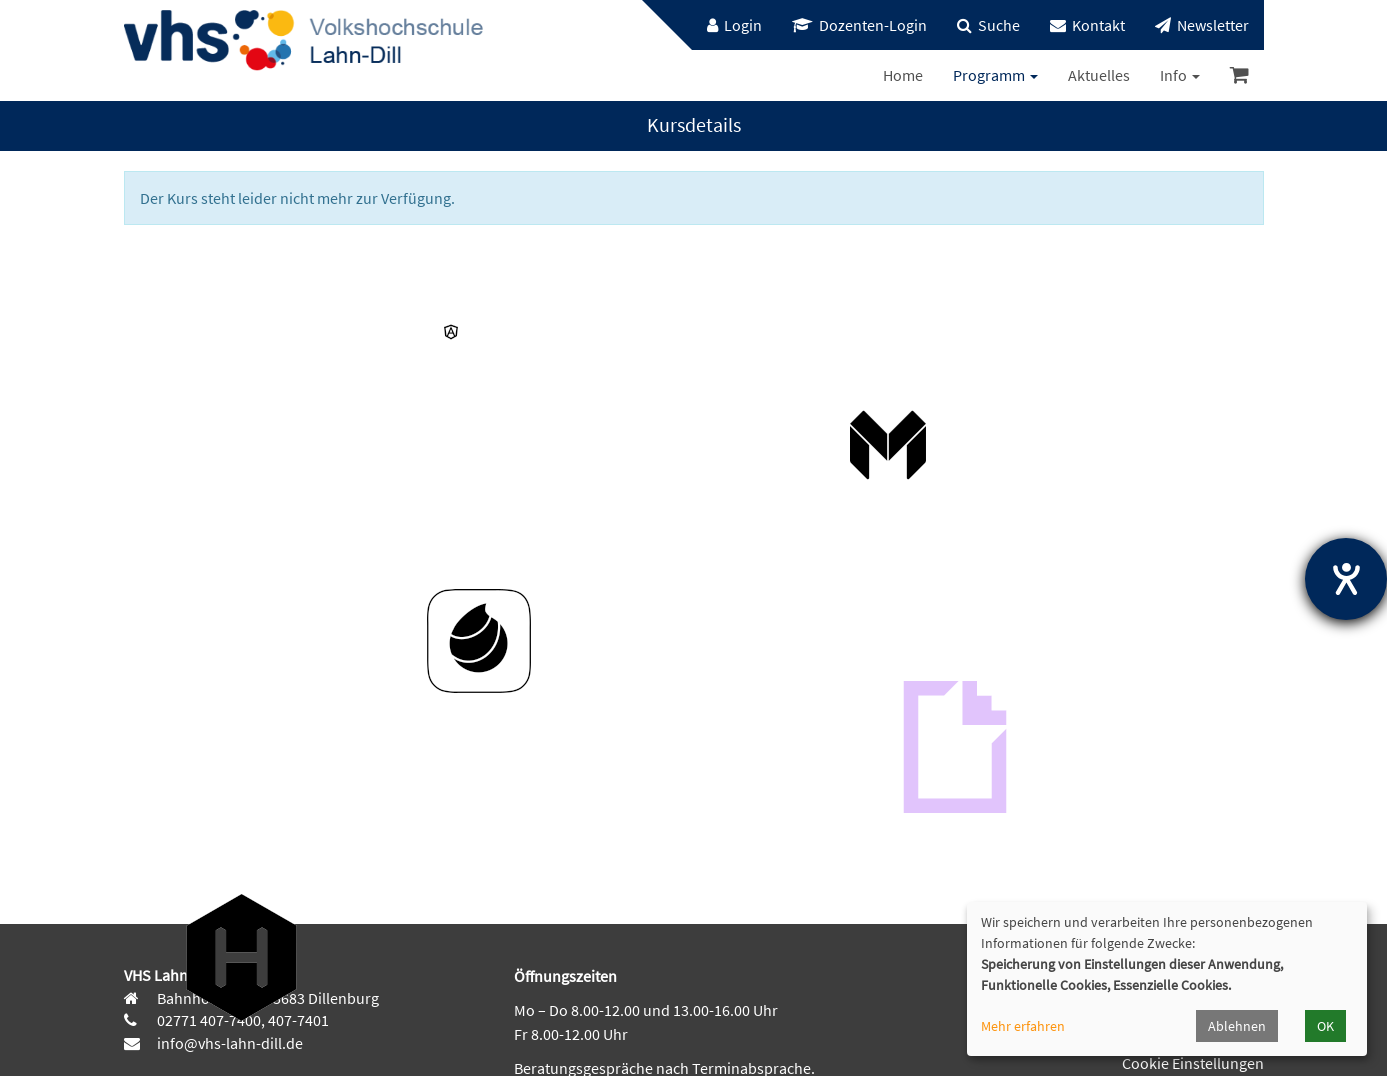 The width and height of the screenshot is (1387, 1076). I want to click on open giphy to search for gifs, so click(955, 747).